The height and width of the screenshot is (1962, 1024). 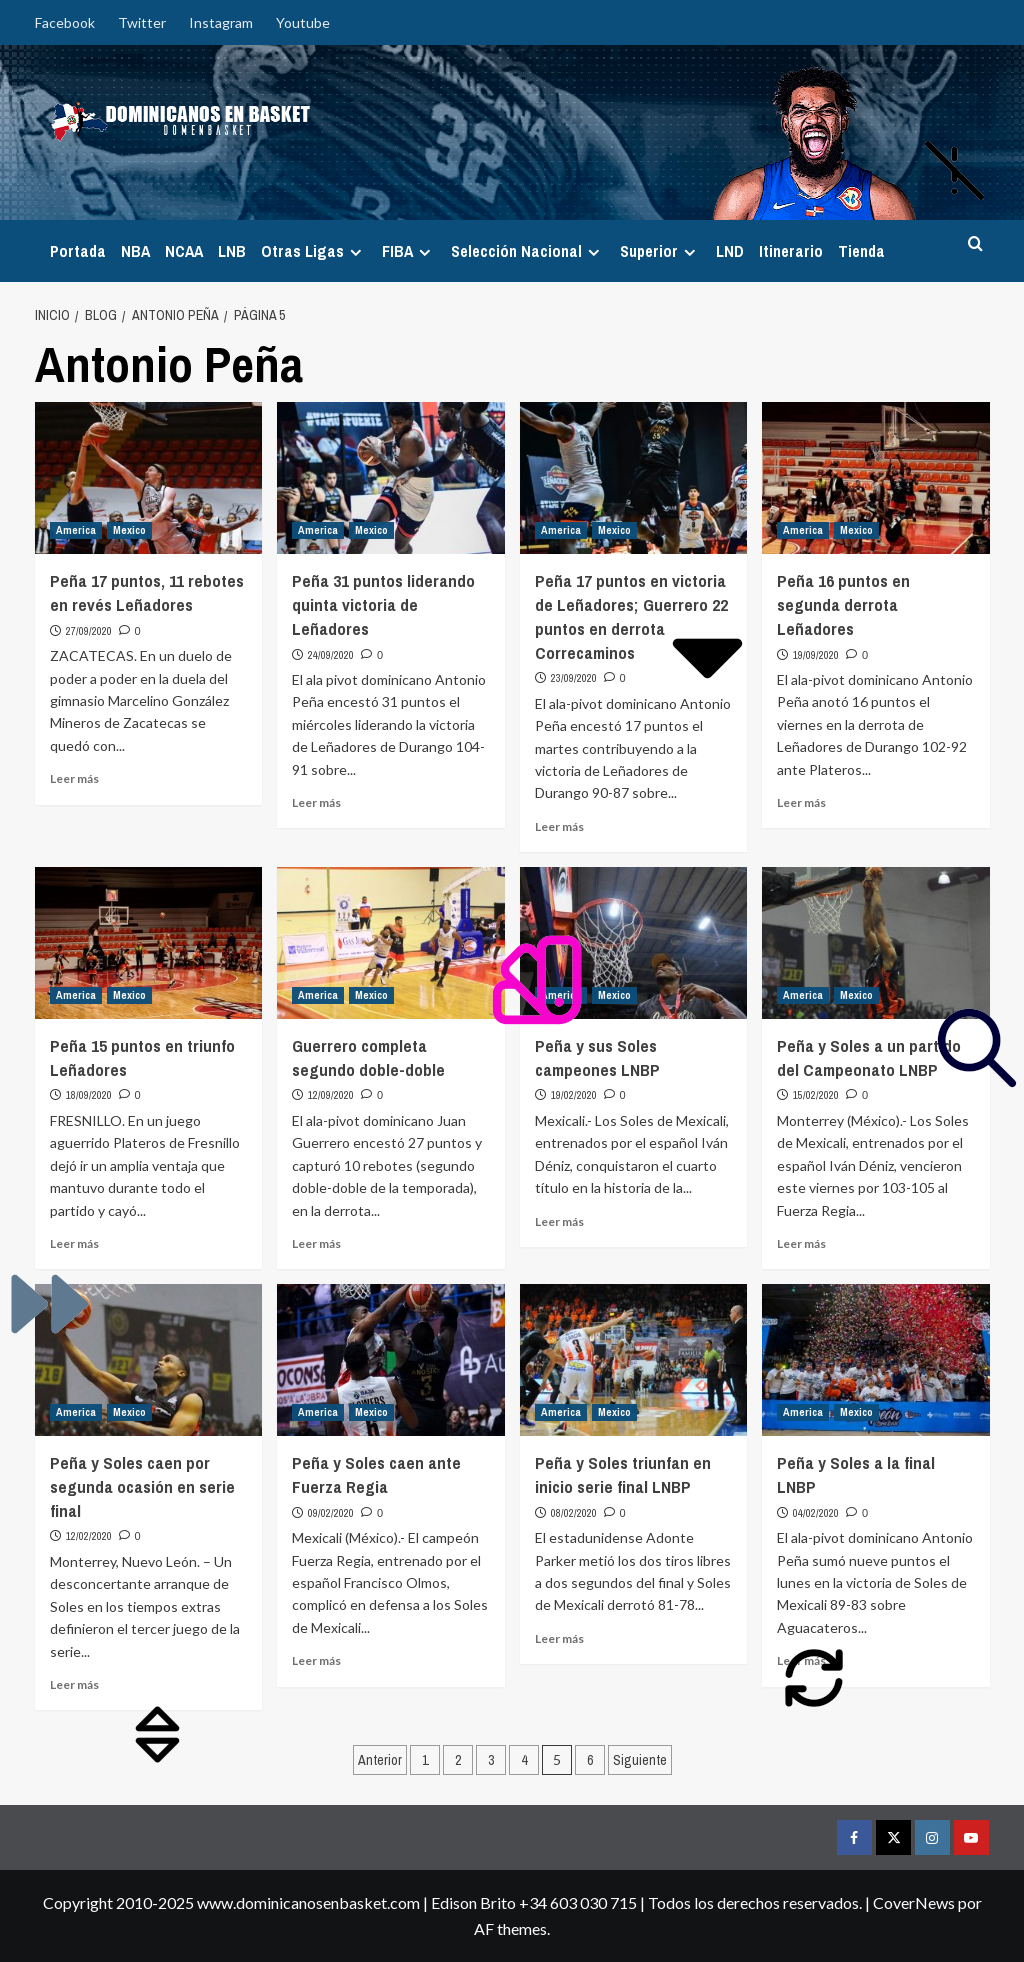 What do you see at coordinates (537, 980) in the screenshot?
I see `select a color from the palette` at bounding box center [537, 980].